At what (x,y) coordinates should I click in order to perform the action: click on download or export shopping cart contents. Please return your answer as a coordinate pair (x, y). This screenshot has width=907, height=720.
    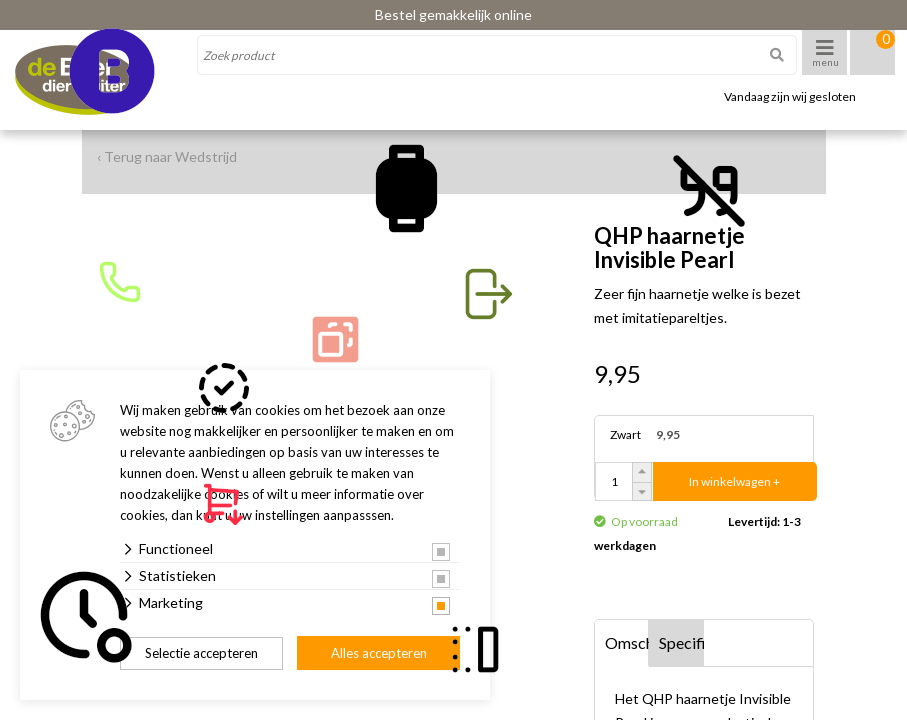
    Looking at the image, I should click on (221, 503).